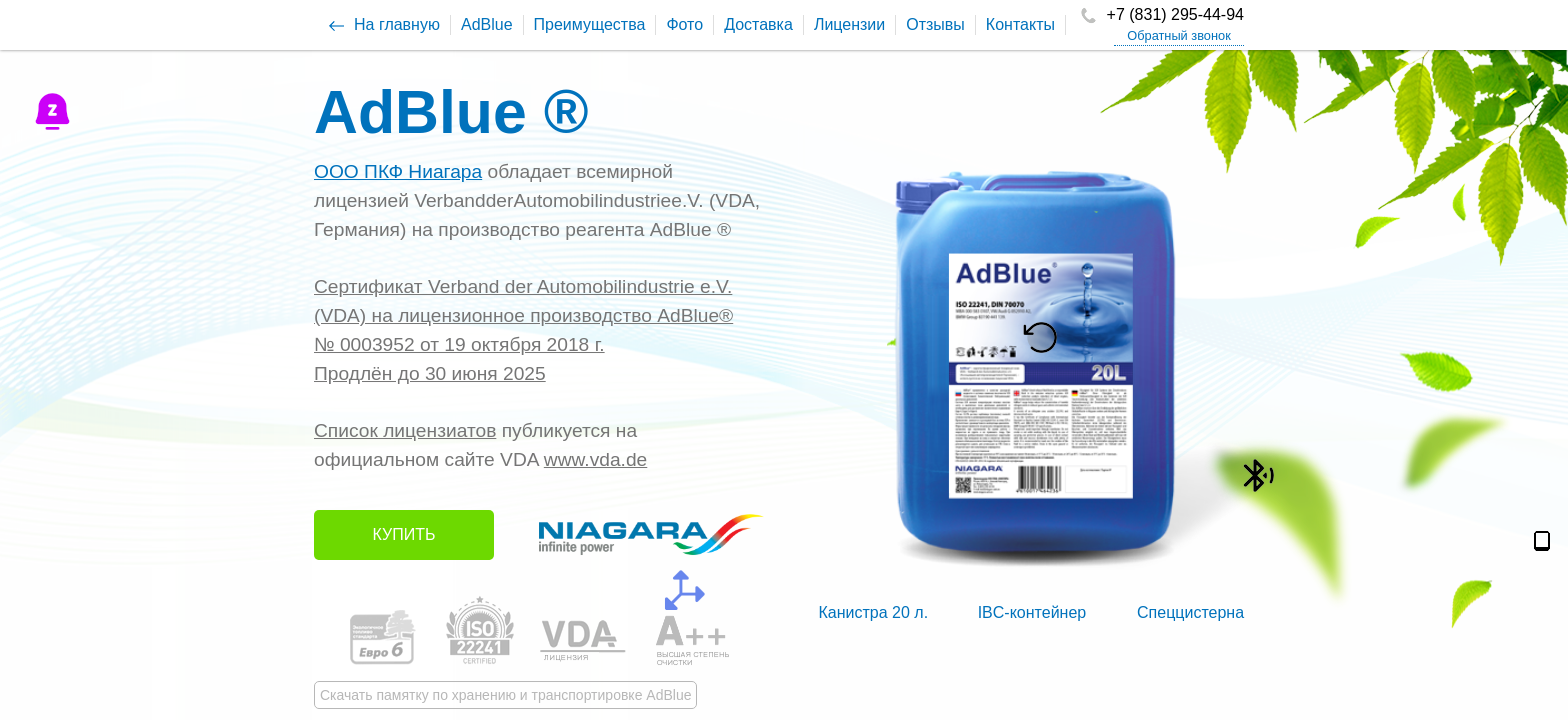 This screenshot has height=720, width=1568. Describe the element at coordinates (682, 592) in the screenshot. I see `access 3D vector or coordinate tools` at that location.